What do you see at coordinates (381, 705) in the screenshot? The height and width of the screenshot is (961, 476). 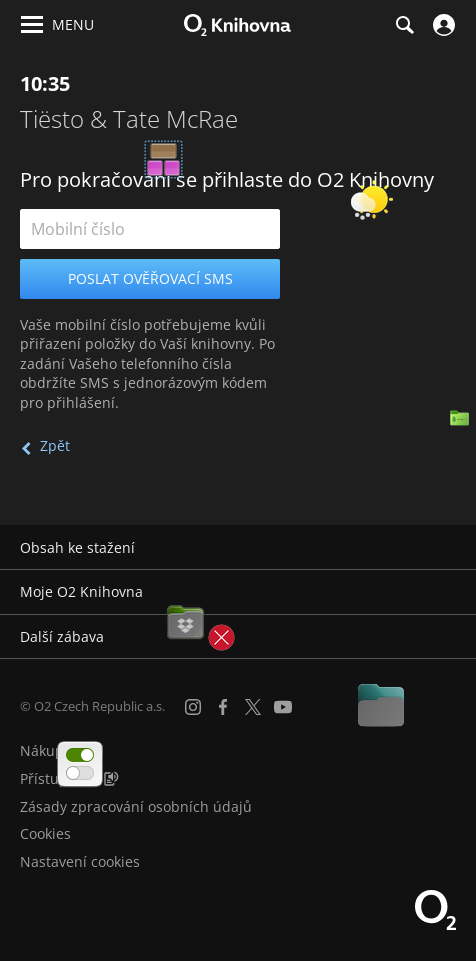 I see `open folder containing files` at bounding box center [381, 705].